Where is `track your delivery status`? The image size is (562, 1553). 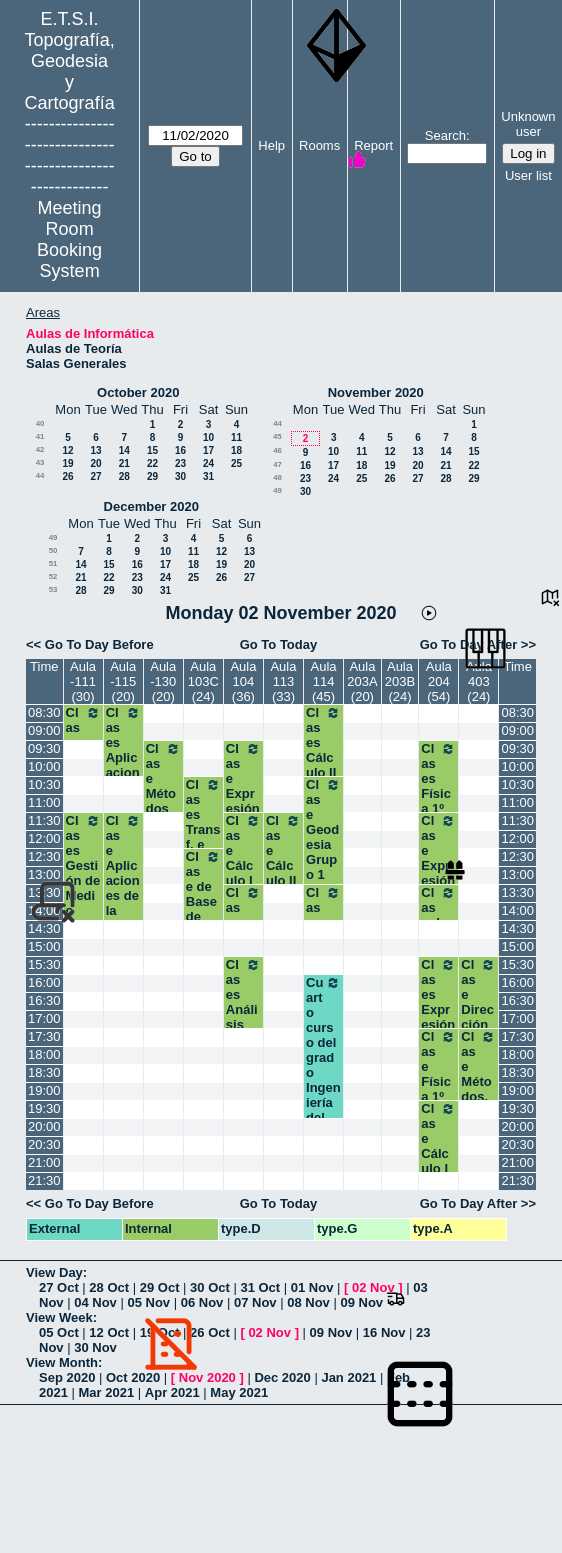
track your delivery status is located at coordinates (396, 1299).